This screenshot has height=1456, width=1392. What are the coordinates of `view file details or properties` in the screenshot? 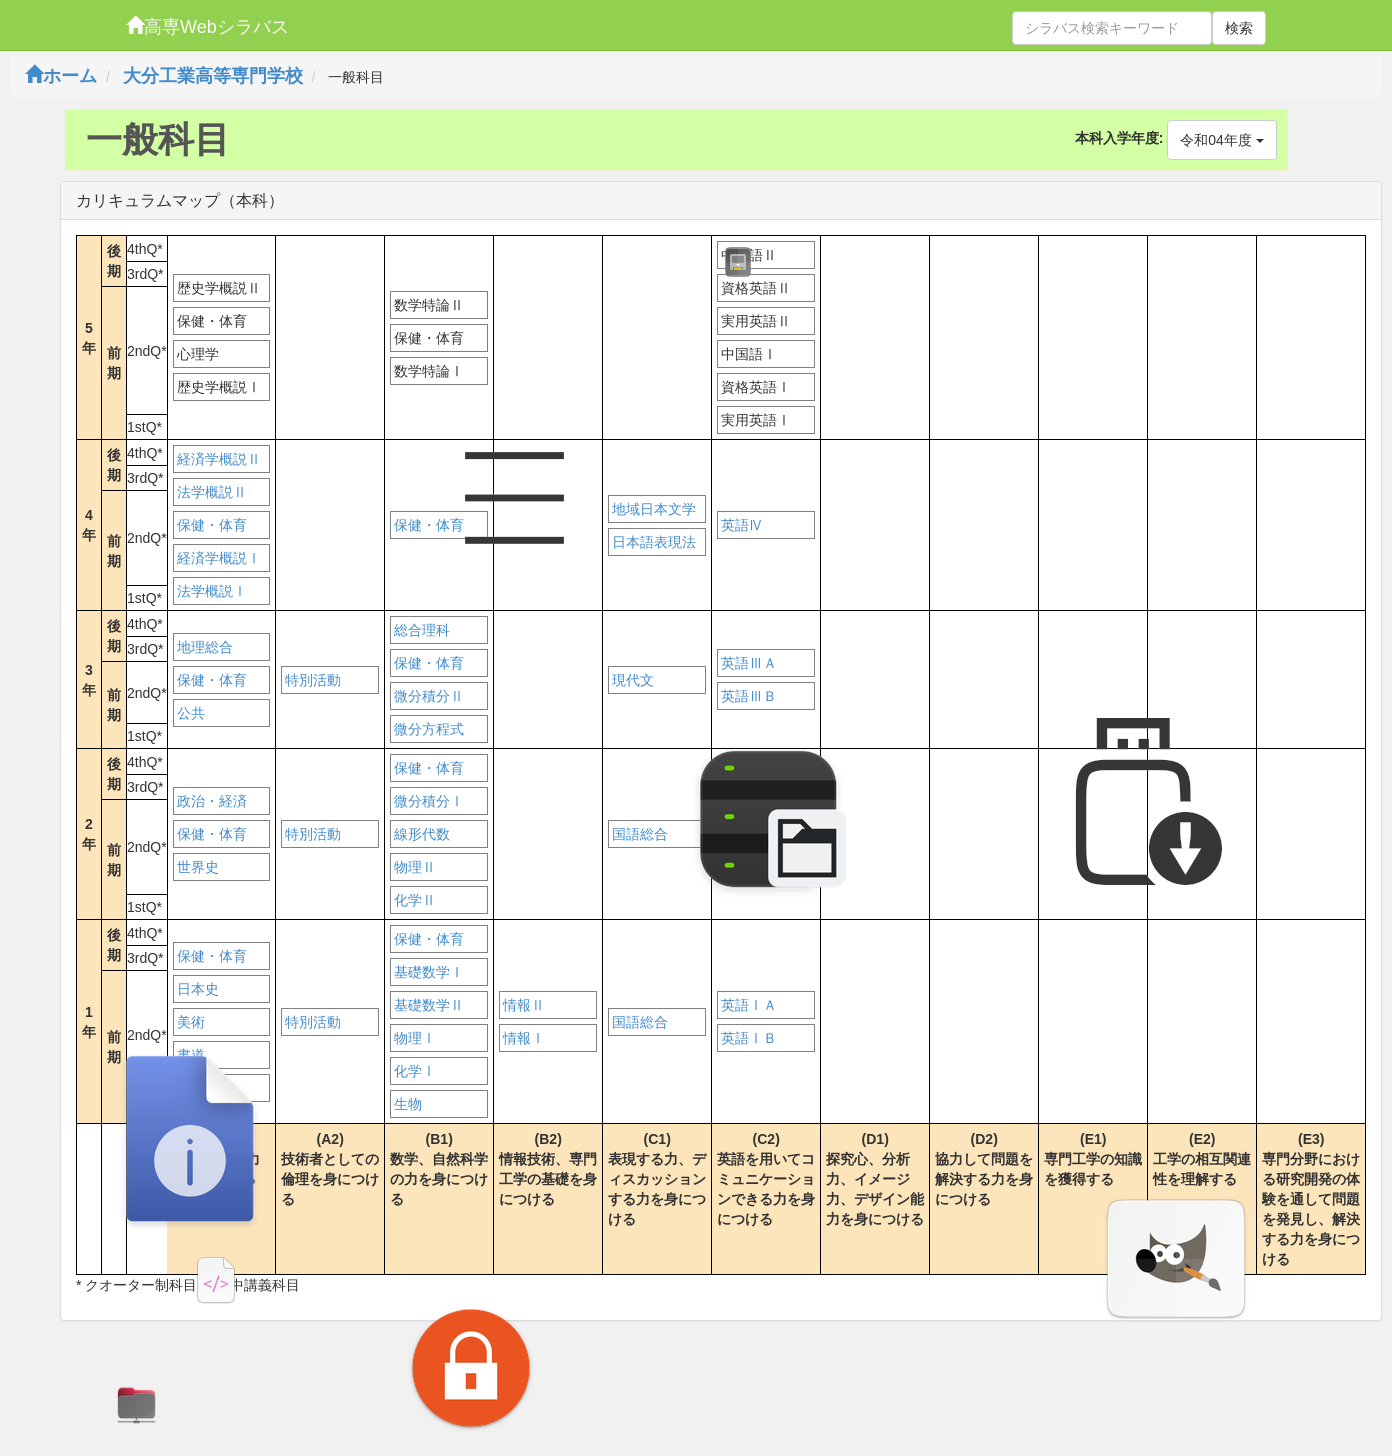 It's located at (190, 1142).